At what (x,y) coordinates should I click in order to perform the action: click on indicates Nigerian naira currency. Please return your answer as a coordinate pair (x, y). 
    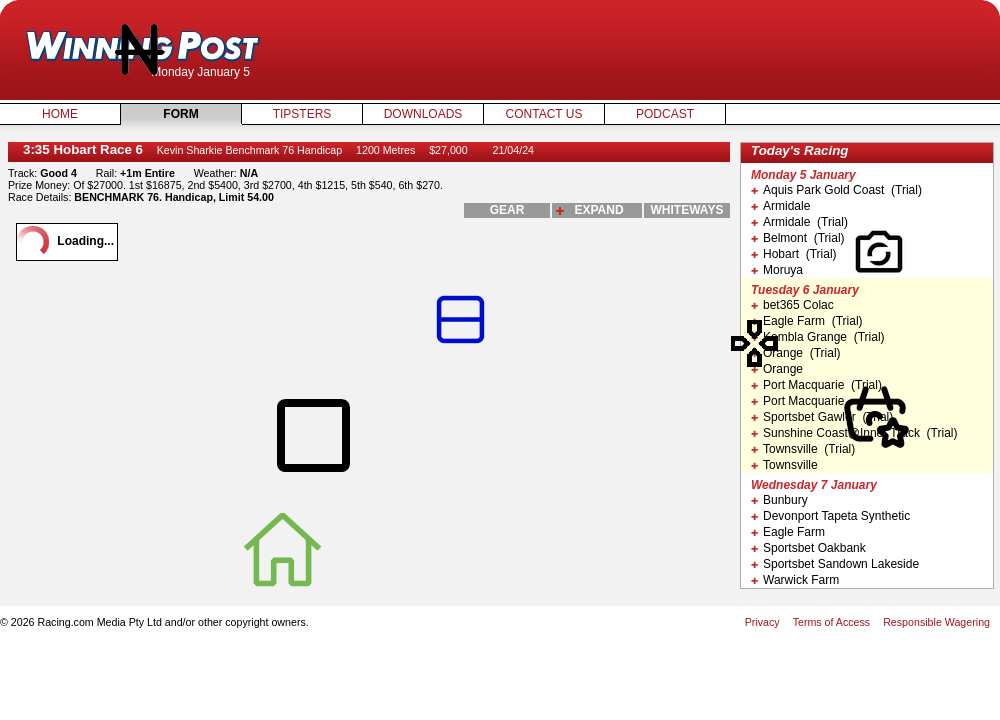
    Looking at the image, I should click on (139, 49).